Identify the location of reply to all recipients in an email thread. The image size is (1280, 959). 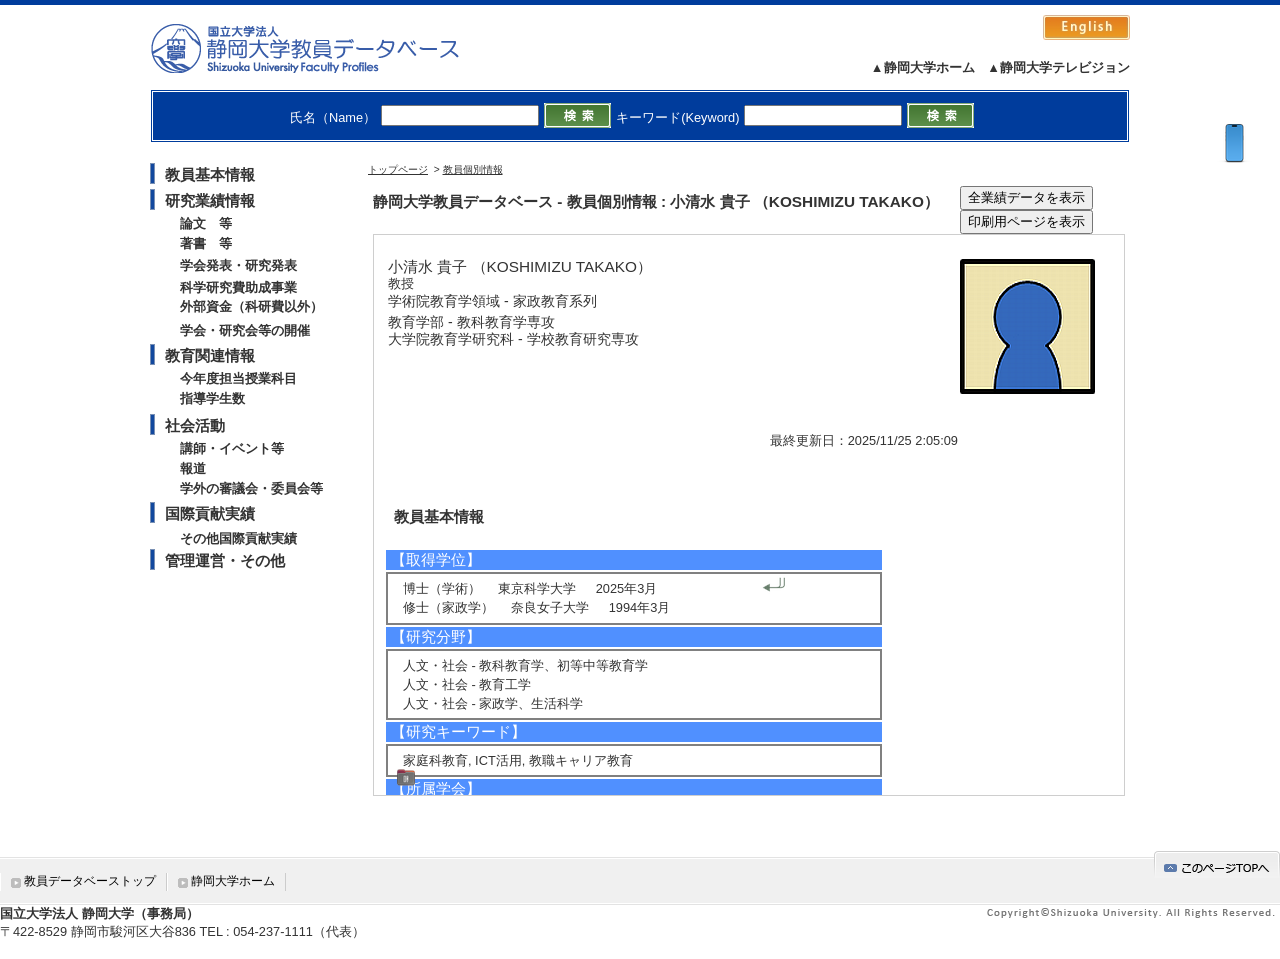
(773, 584).